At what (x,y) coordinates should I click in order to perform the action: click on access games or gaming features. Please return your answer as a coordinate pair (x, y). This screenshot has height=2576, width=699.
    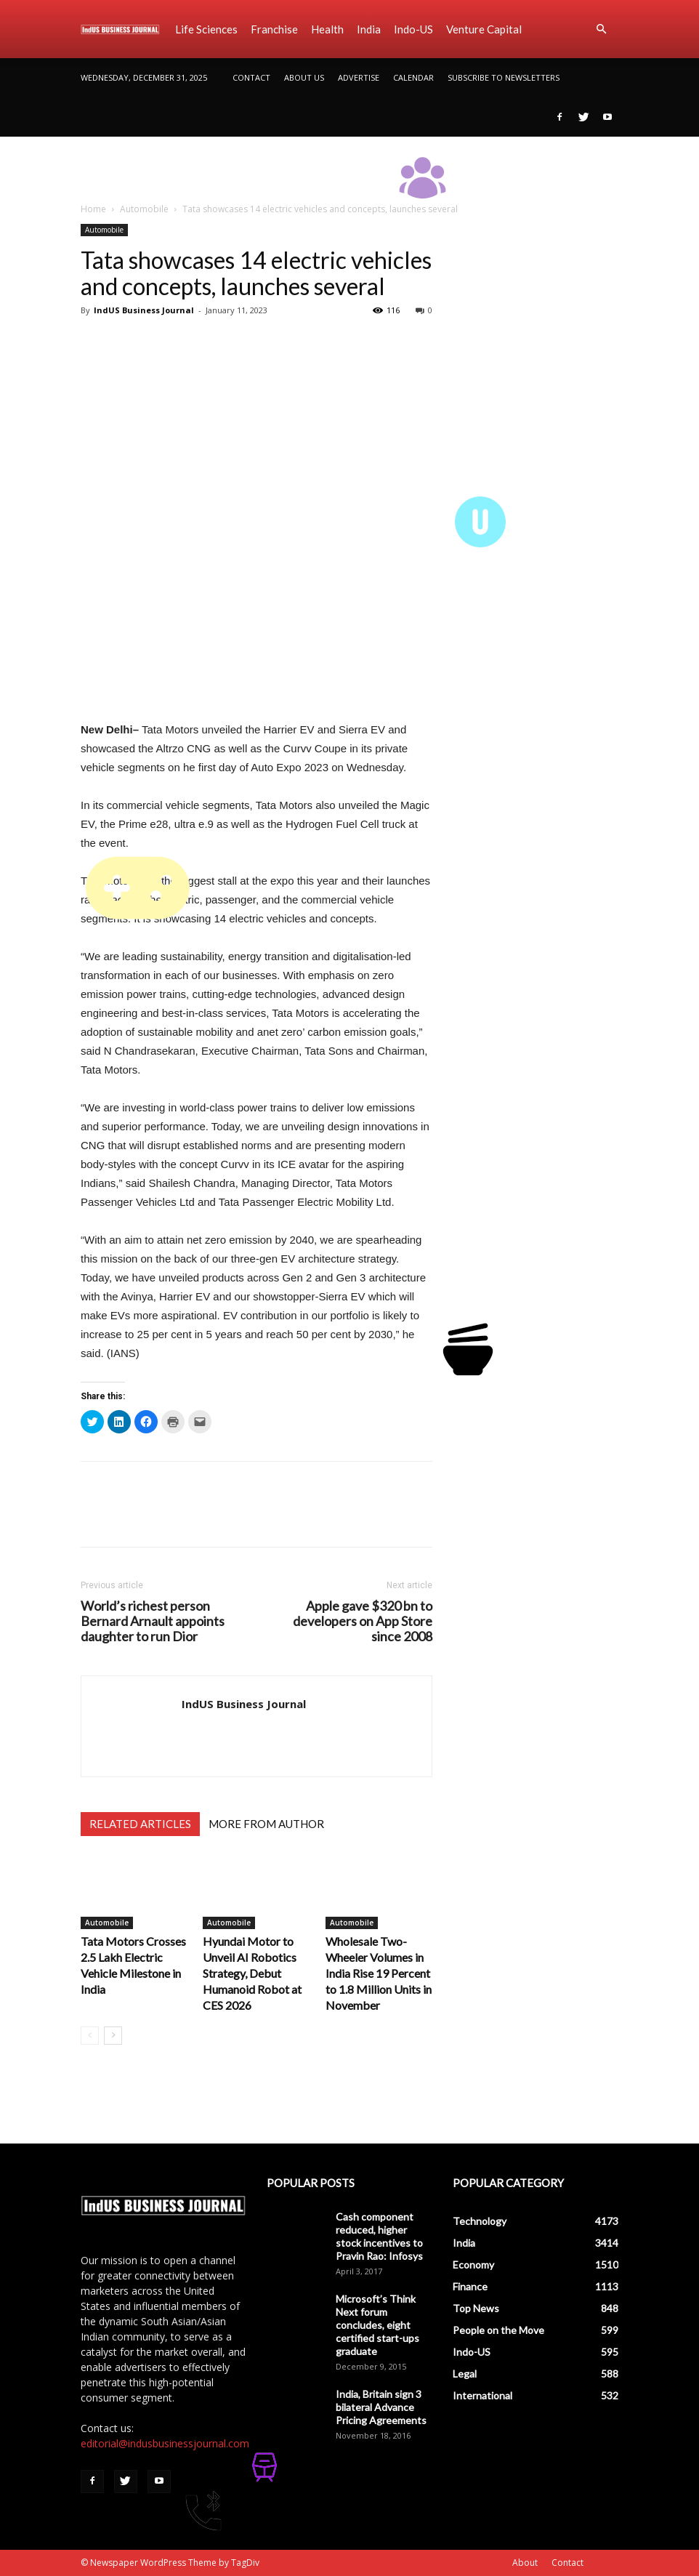
    Looking at the image, I should click on (137, 887).